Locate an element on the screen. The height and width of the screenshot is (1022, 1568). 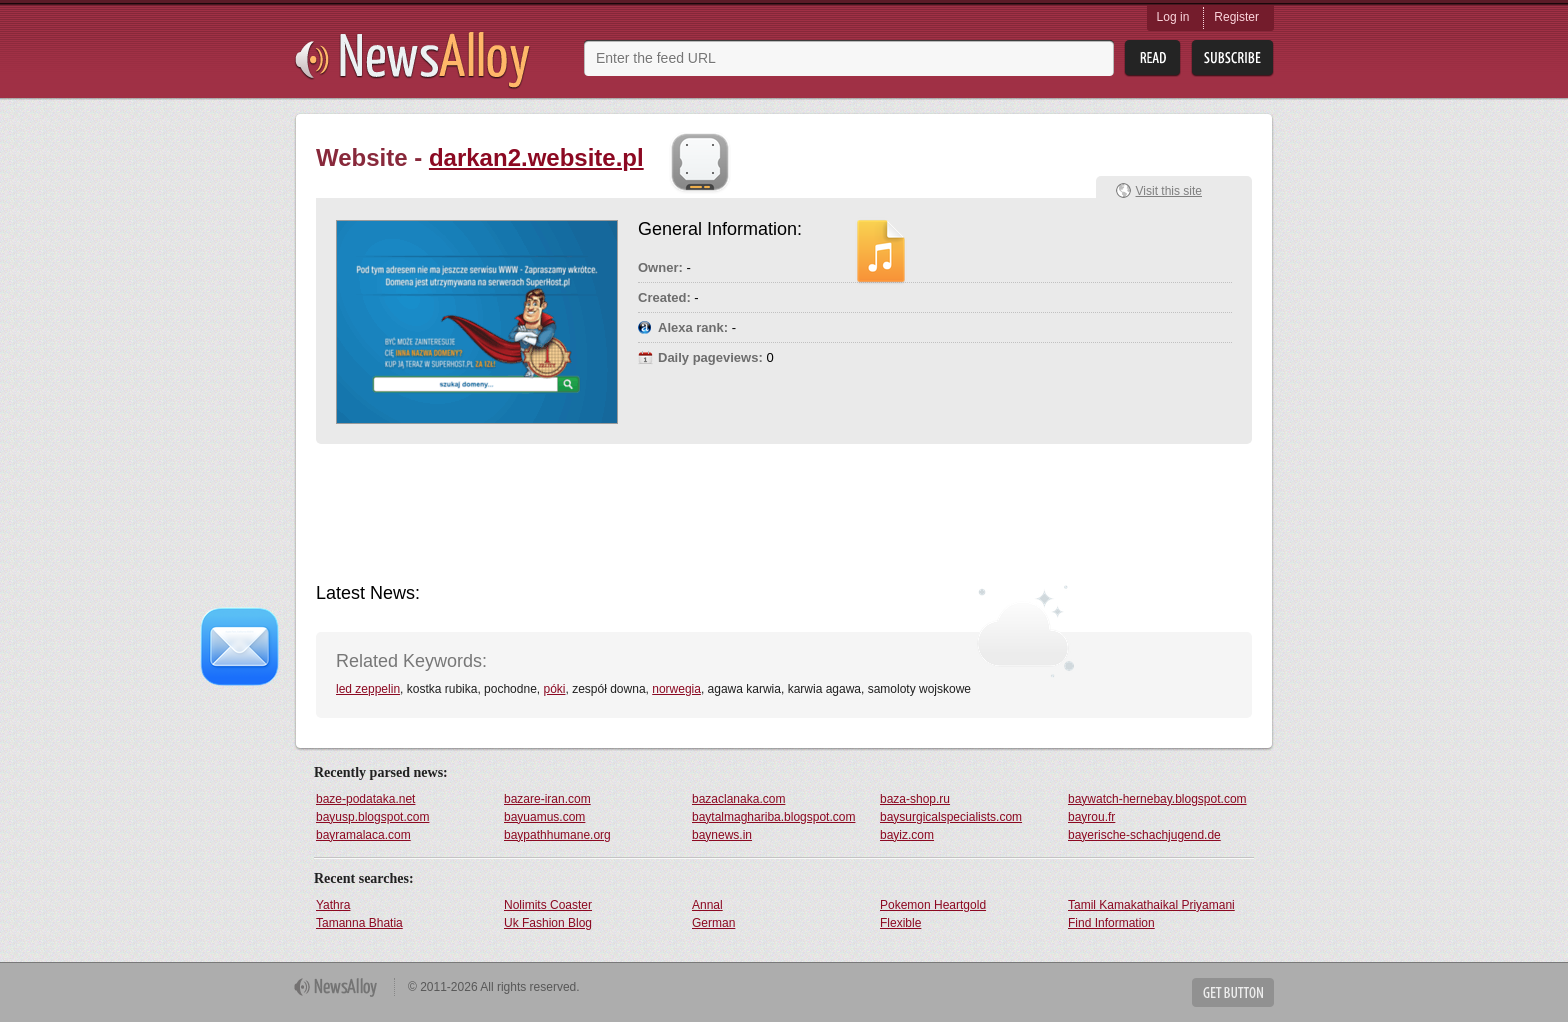
open the Mail app is located at coordinates (239, 646).